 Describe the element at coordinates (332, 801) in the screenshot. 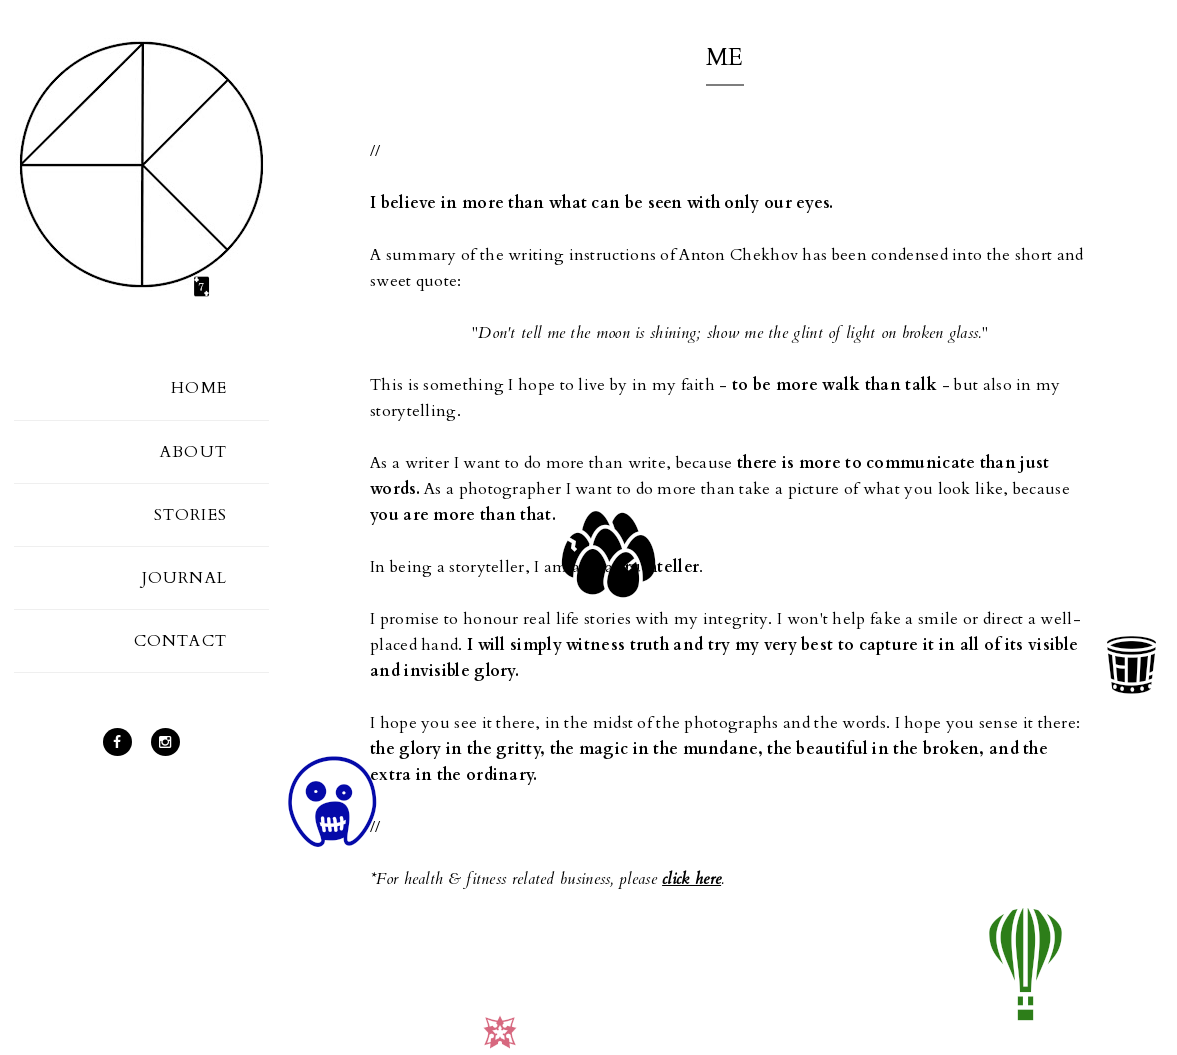

I see `the mighty boosh comedy series logo or fan content` at that location.